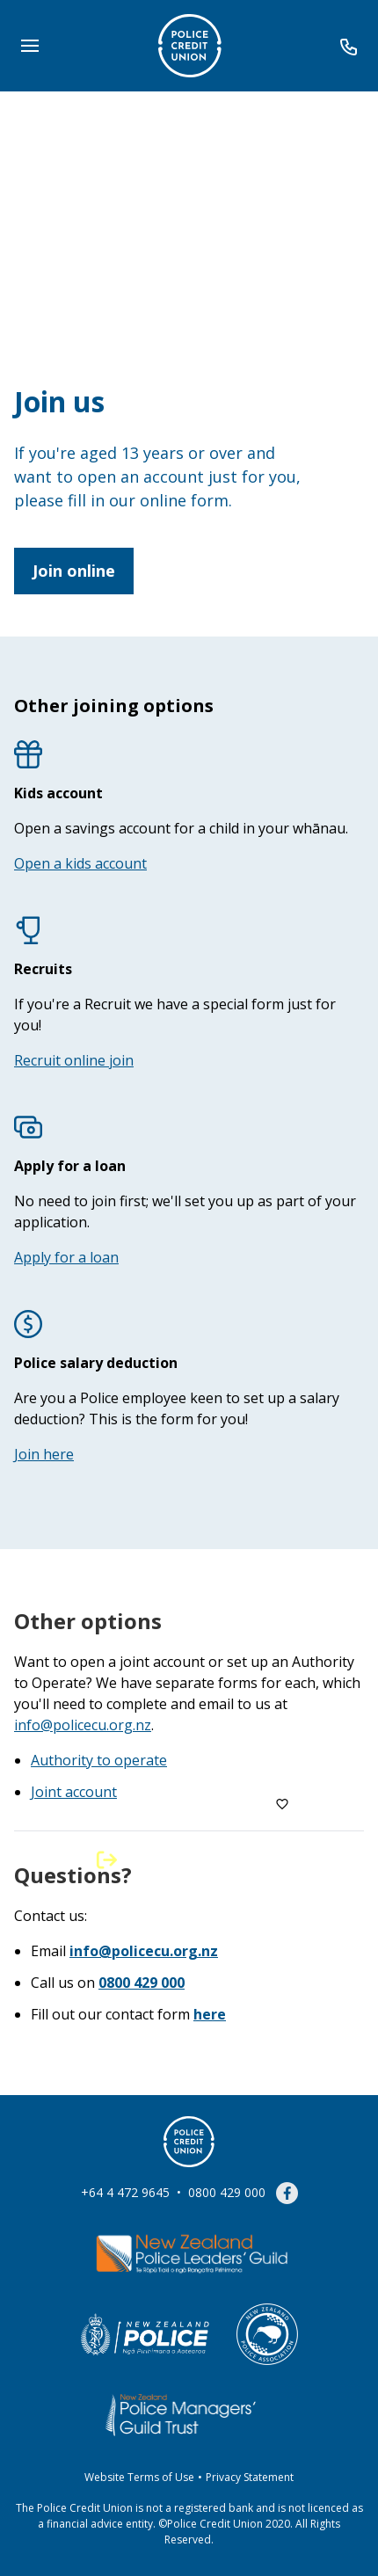 This screenshot has width=378, height=2576. I want to click on add item to favorites, so click(282, 1804).